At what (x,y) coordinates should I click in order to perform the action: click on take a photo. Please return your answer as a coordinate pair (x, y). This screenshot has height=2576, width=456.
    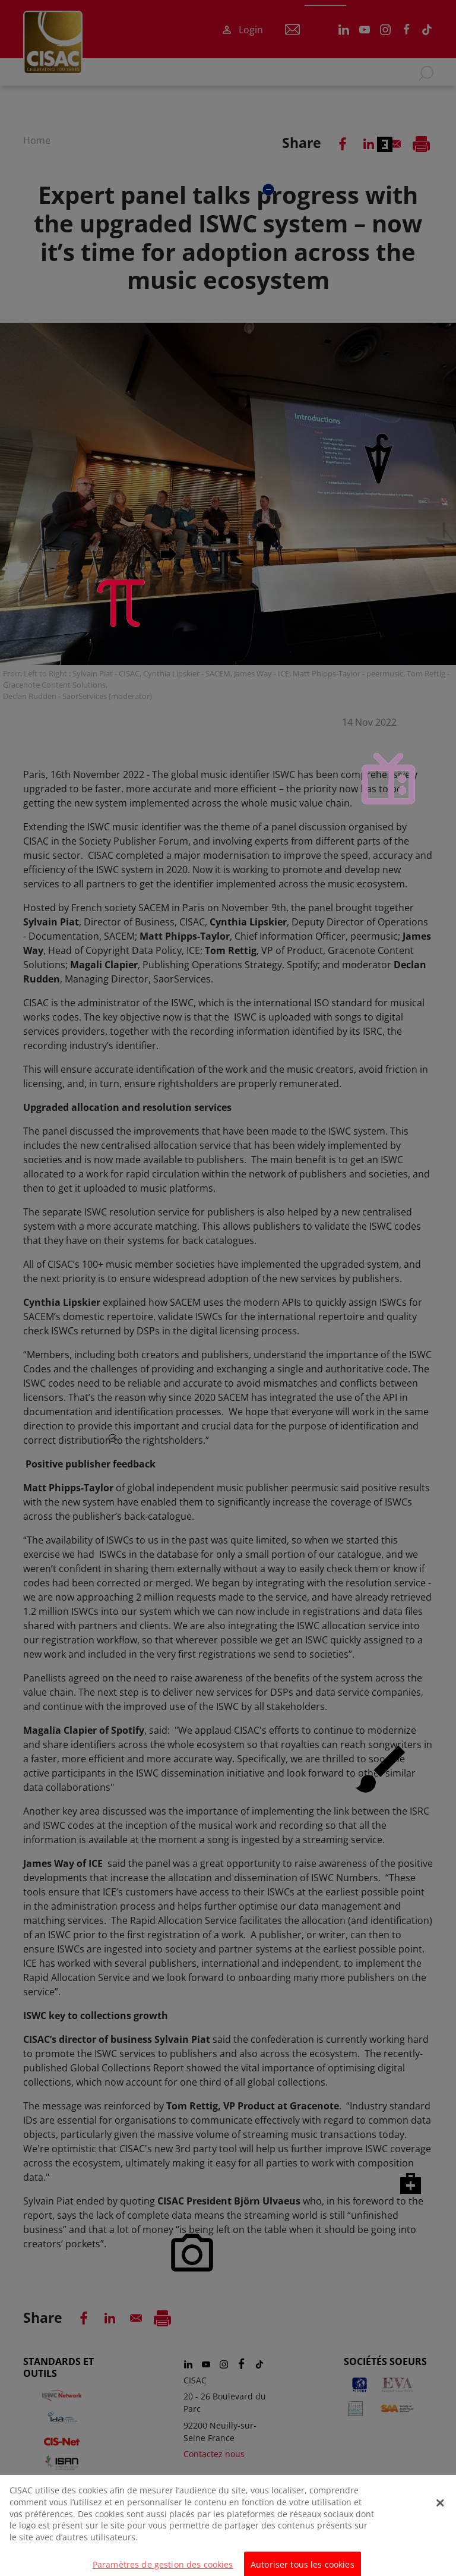
    Looking at the image, I should click on (192, 2254).